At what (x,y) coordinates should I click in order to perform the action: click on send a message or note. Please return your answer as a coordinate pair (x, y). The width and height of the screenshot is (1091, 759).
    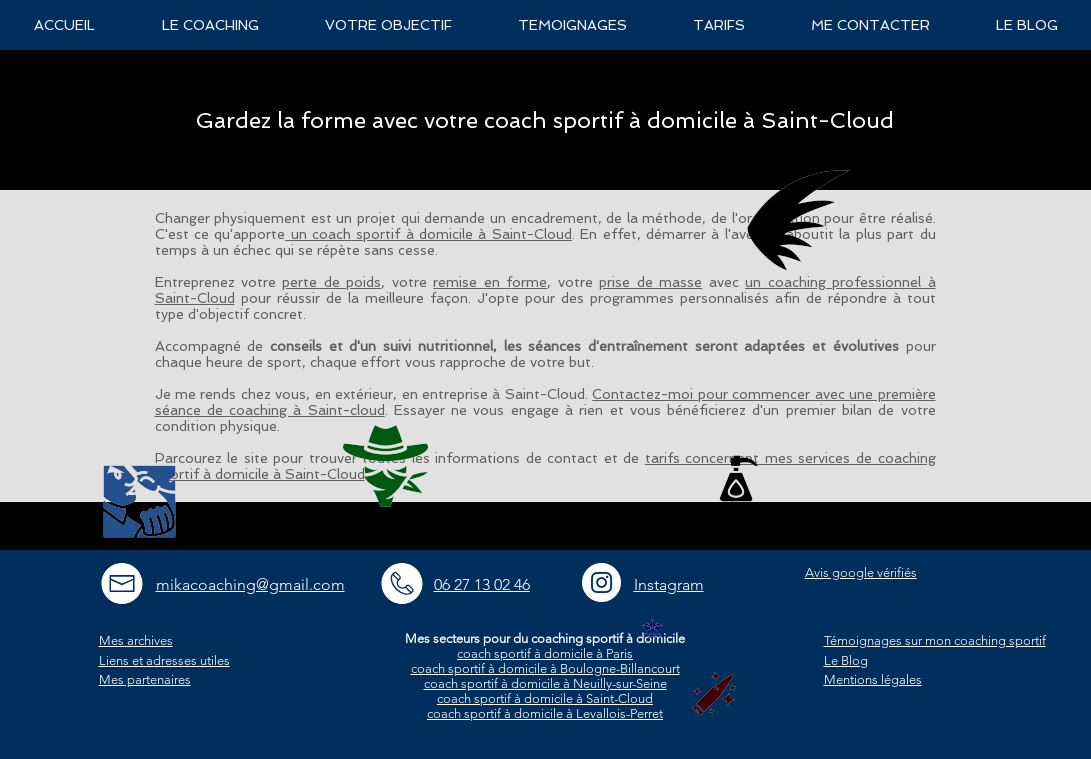
    Looking at the image, I should click on (652, 628).